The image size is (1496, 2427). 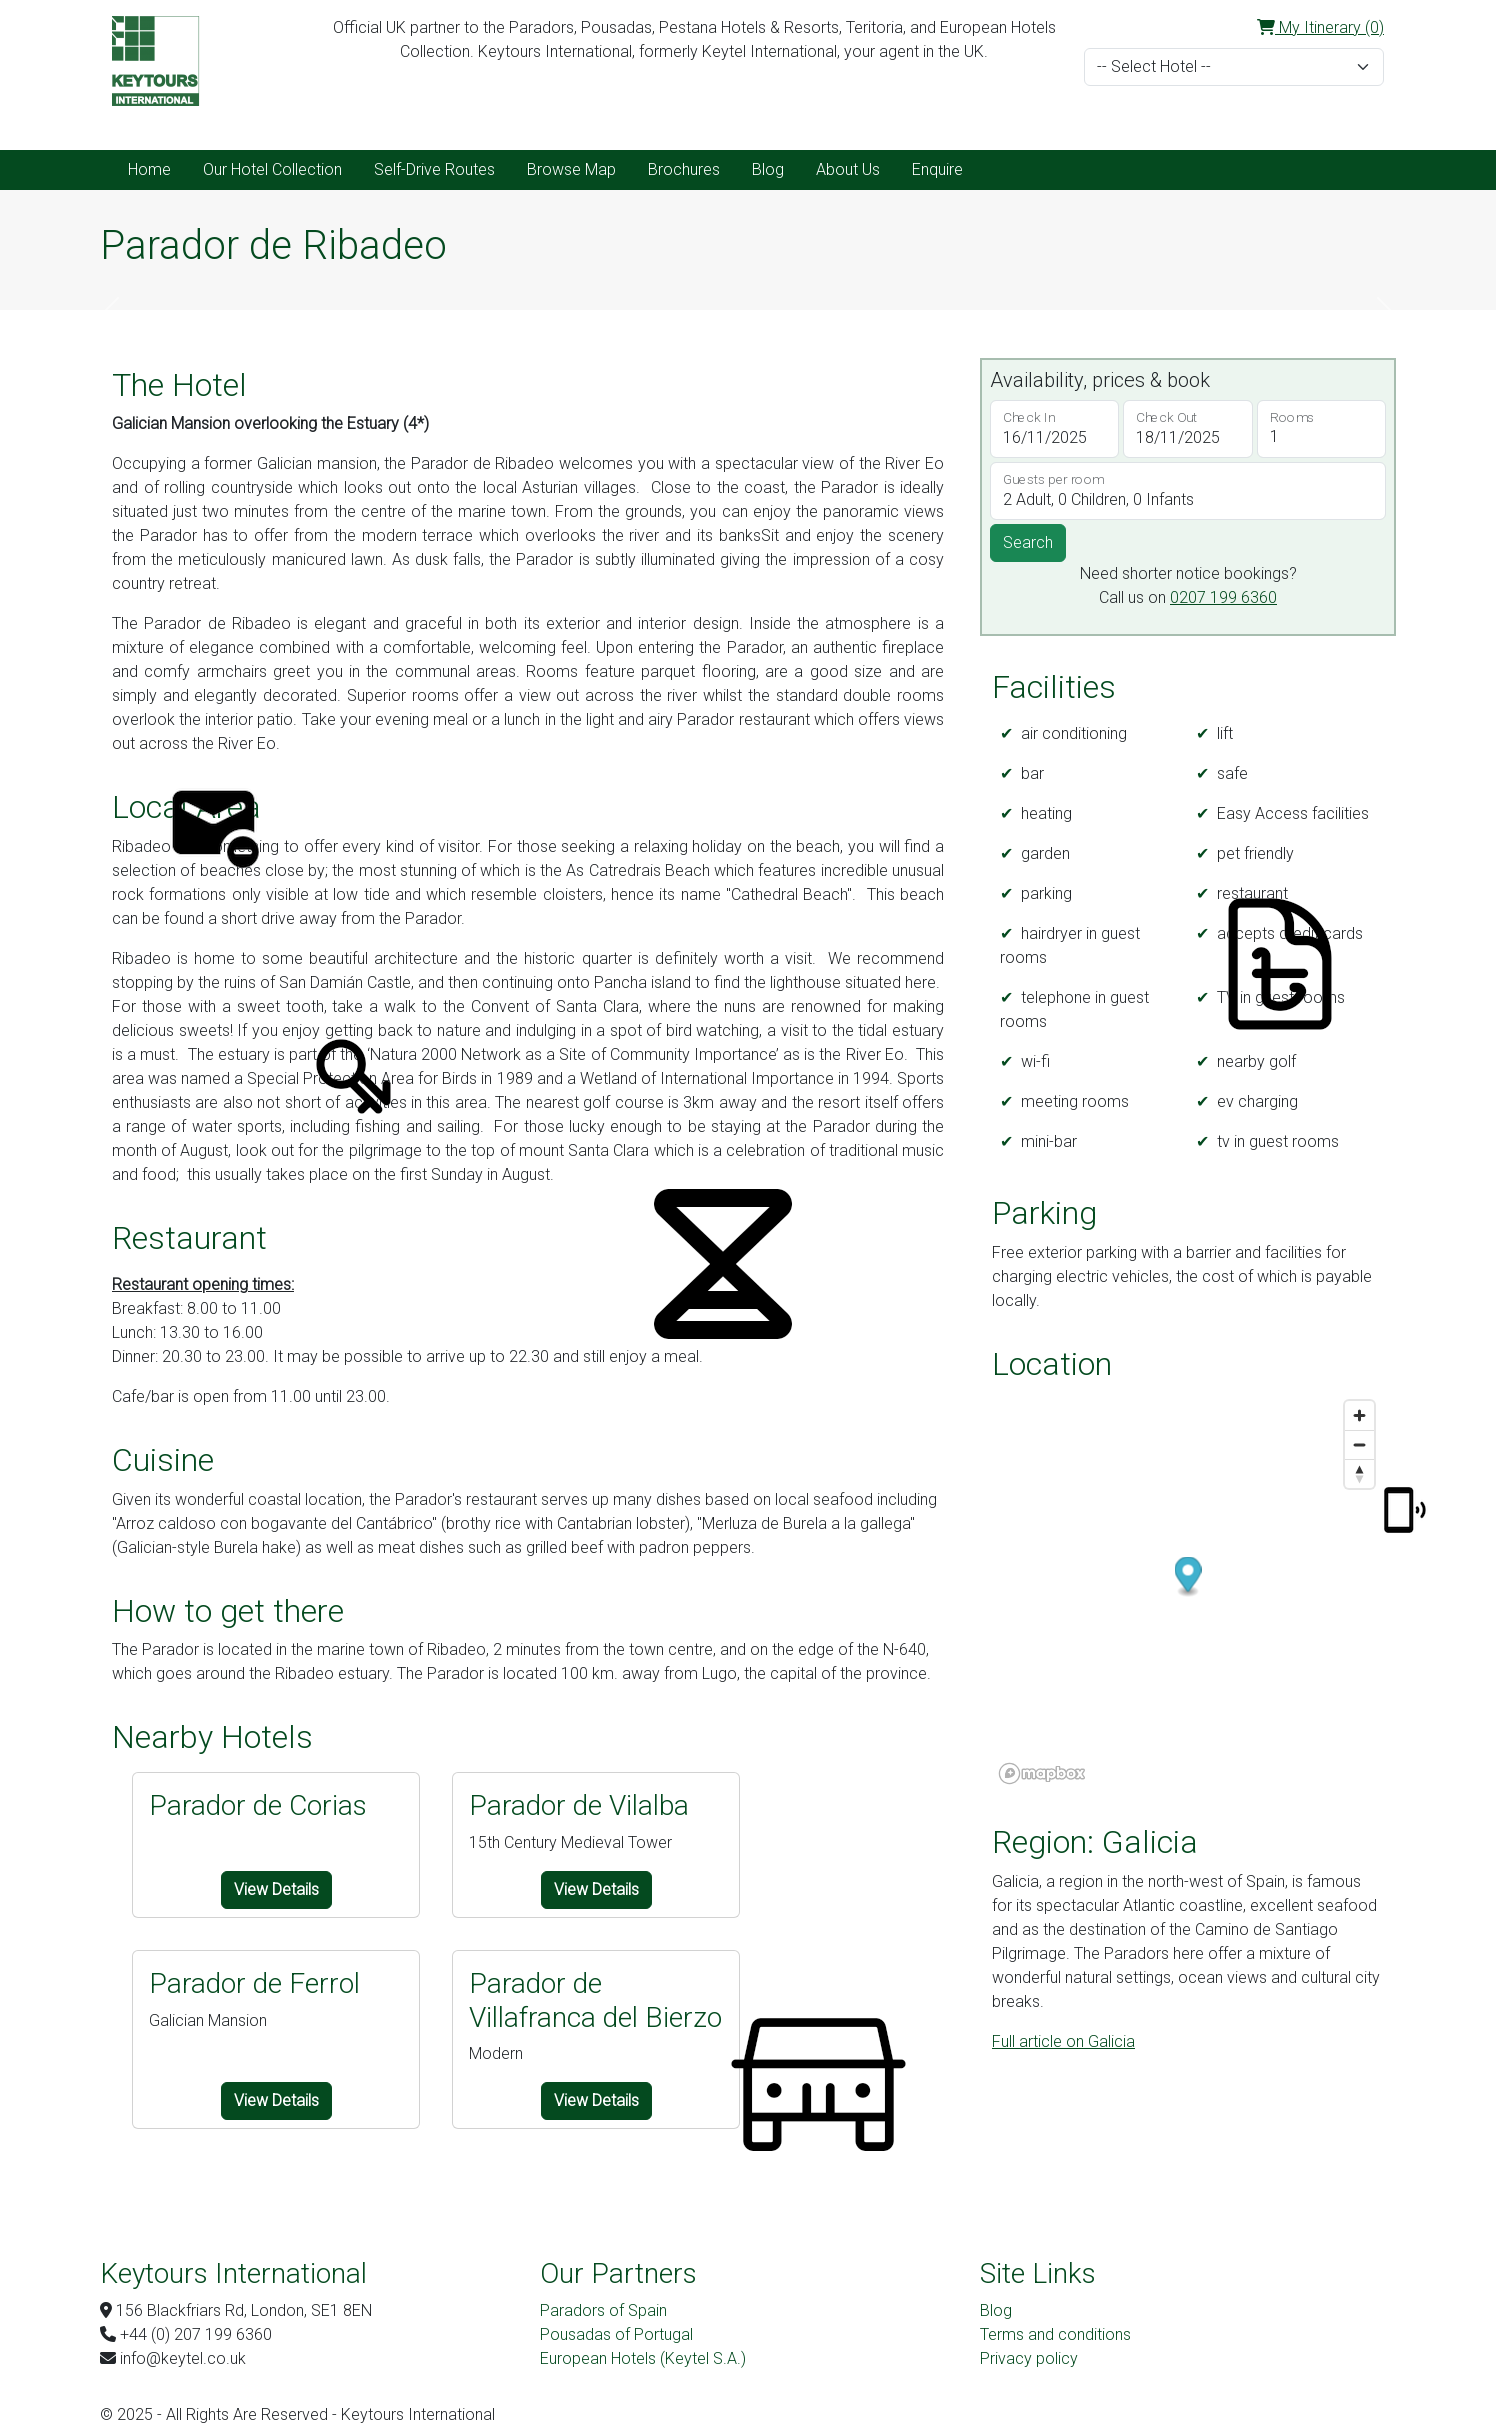 I want to click on select intergender or non-binary gender option, so click(x=353, y=1076).